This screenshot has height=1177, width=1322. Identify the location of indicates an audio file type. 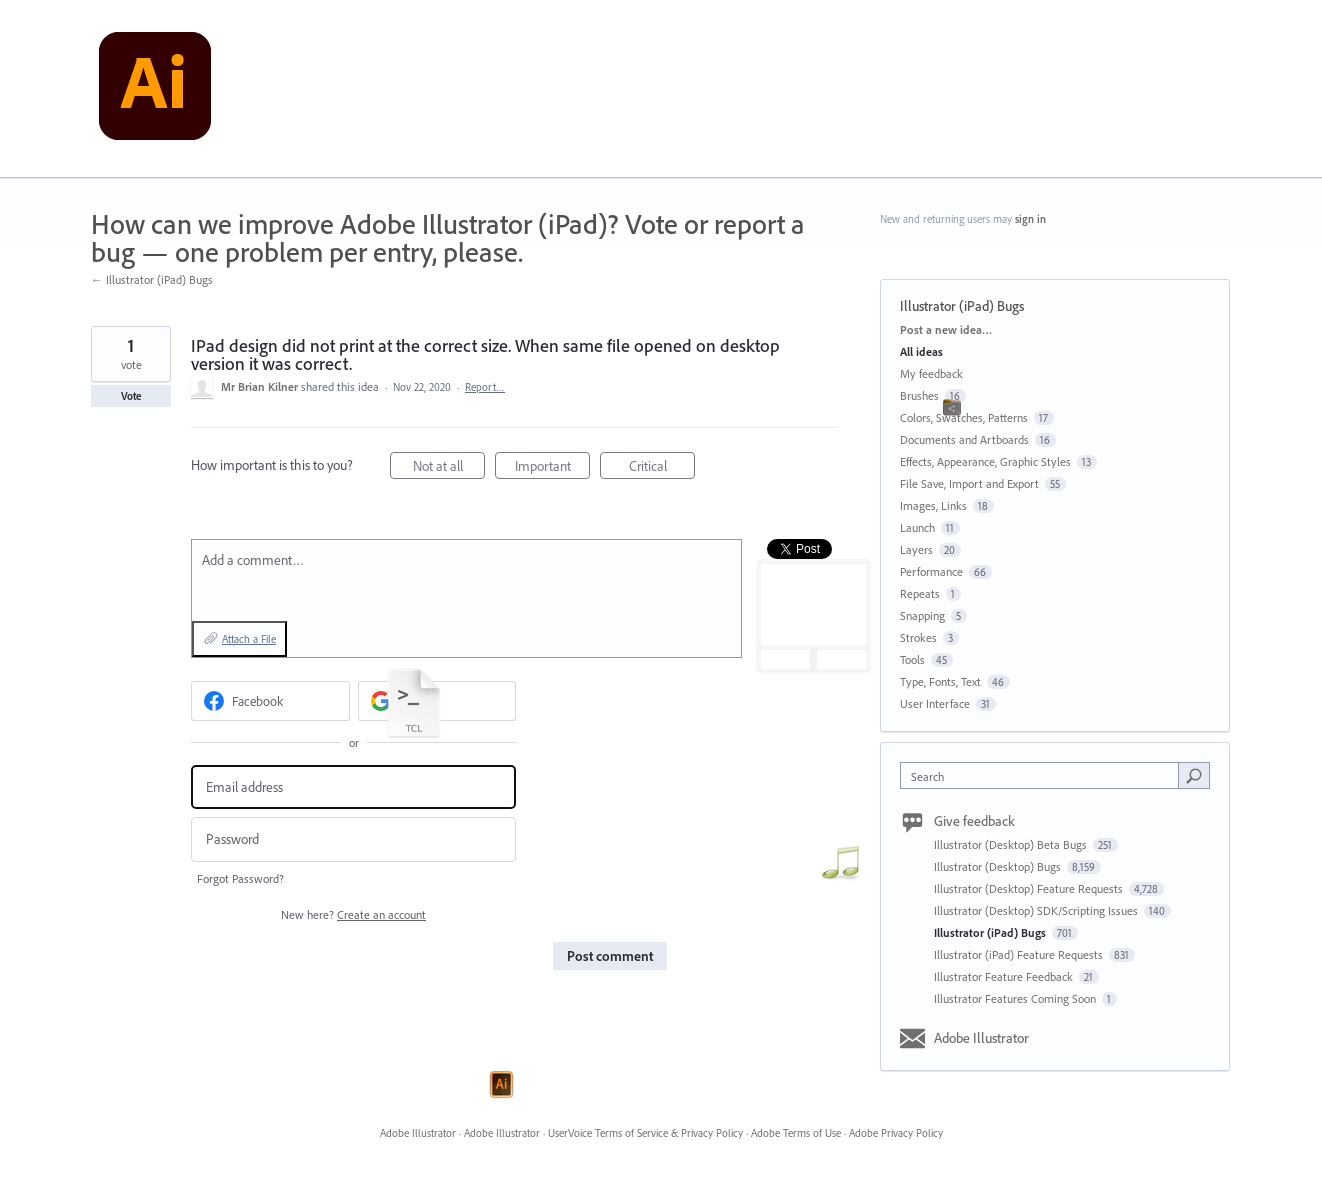
(840, 862).